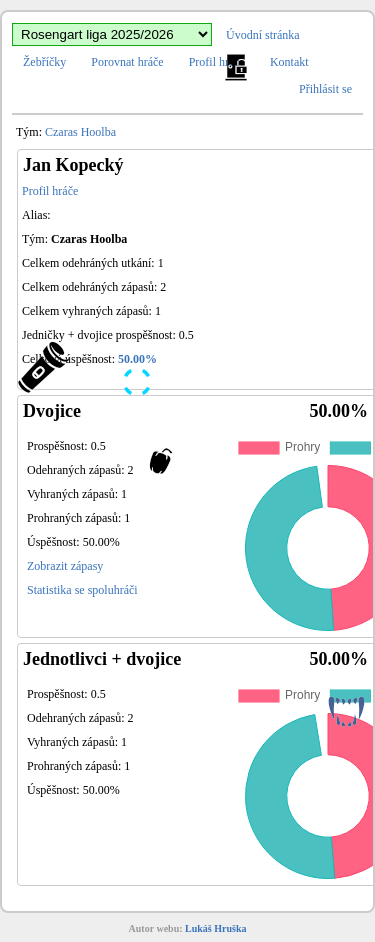 This screenshot has width=375, height=942. I want to click on toggle flashlight on/off, so click(43, 367).